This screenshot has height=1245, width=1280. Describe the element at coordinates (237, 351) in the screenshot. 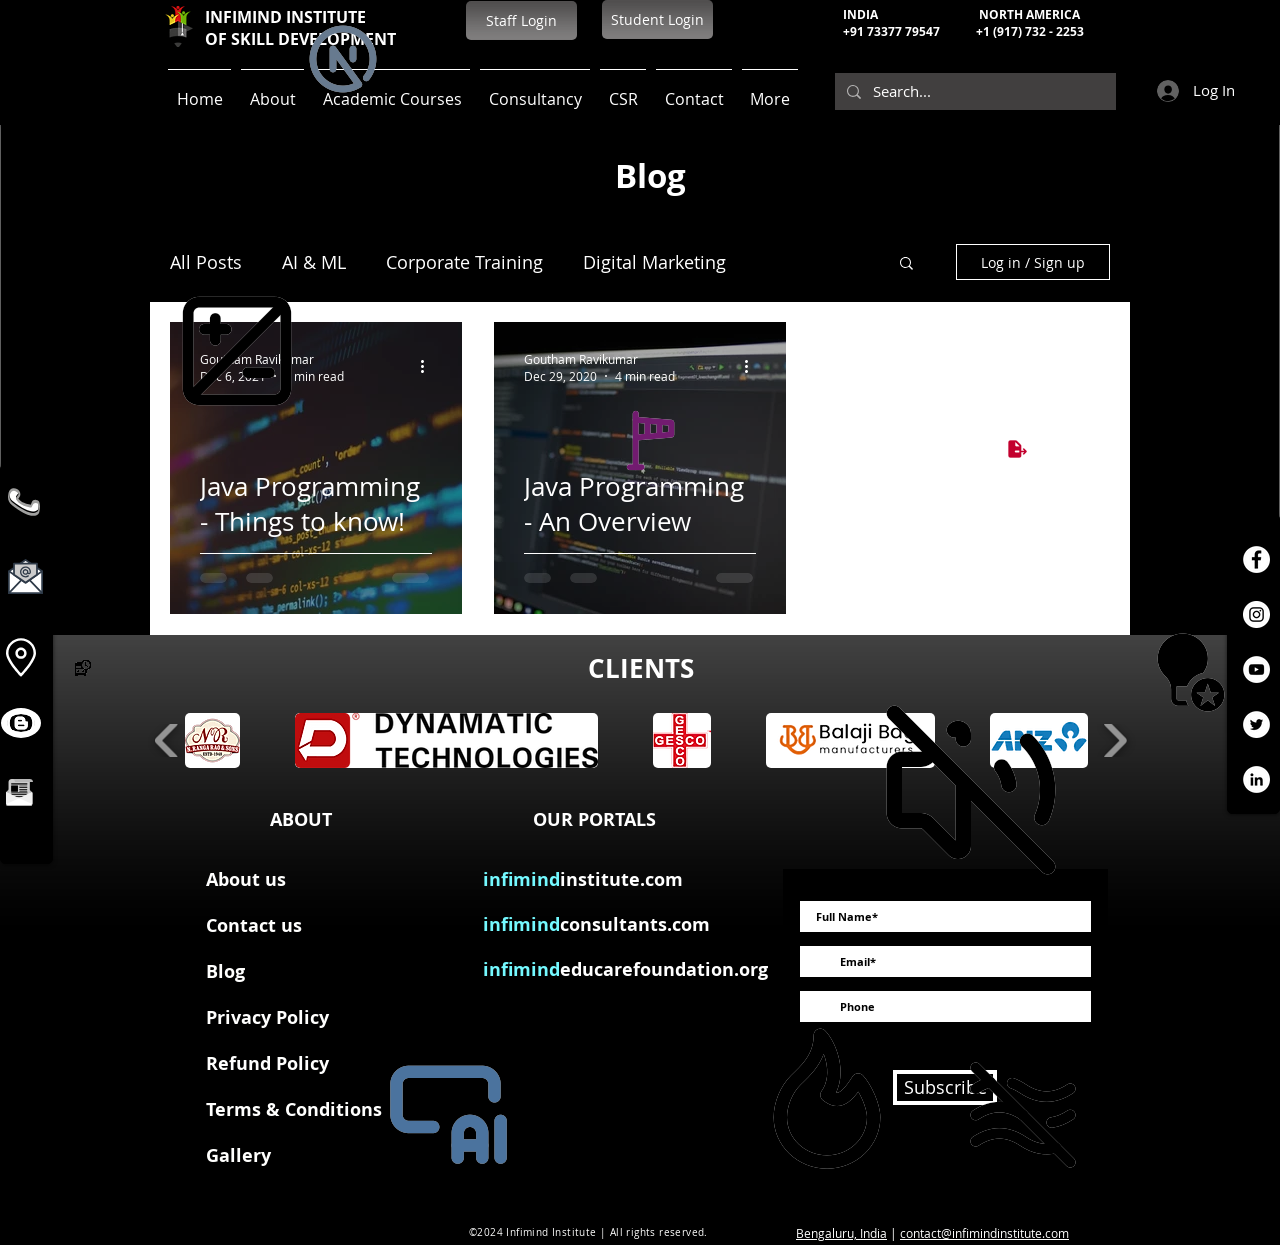

I see `adjust exposure settings for a photo` at that location.